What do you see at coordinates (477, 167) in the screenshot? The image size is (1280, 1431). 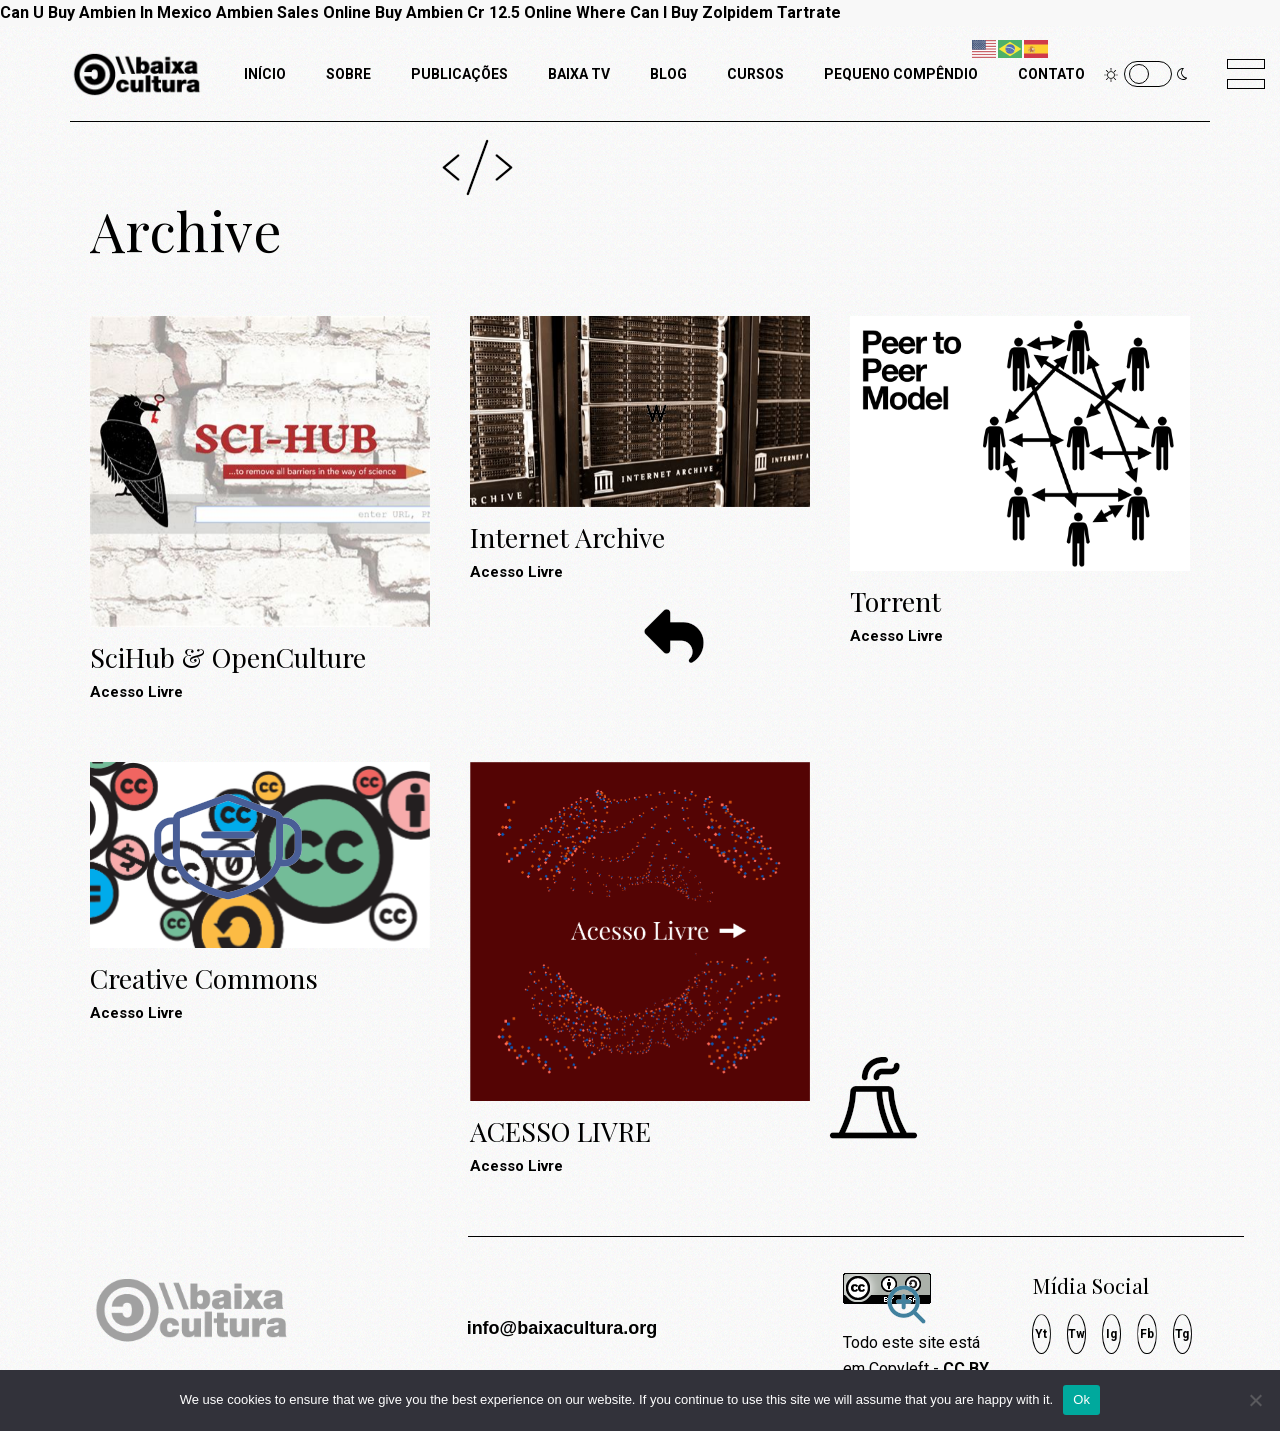 I see `view or edit source code` at bounding box center [477, 167].